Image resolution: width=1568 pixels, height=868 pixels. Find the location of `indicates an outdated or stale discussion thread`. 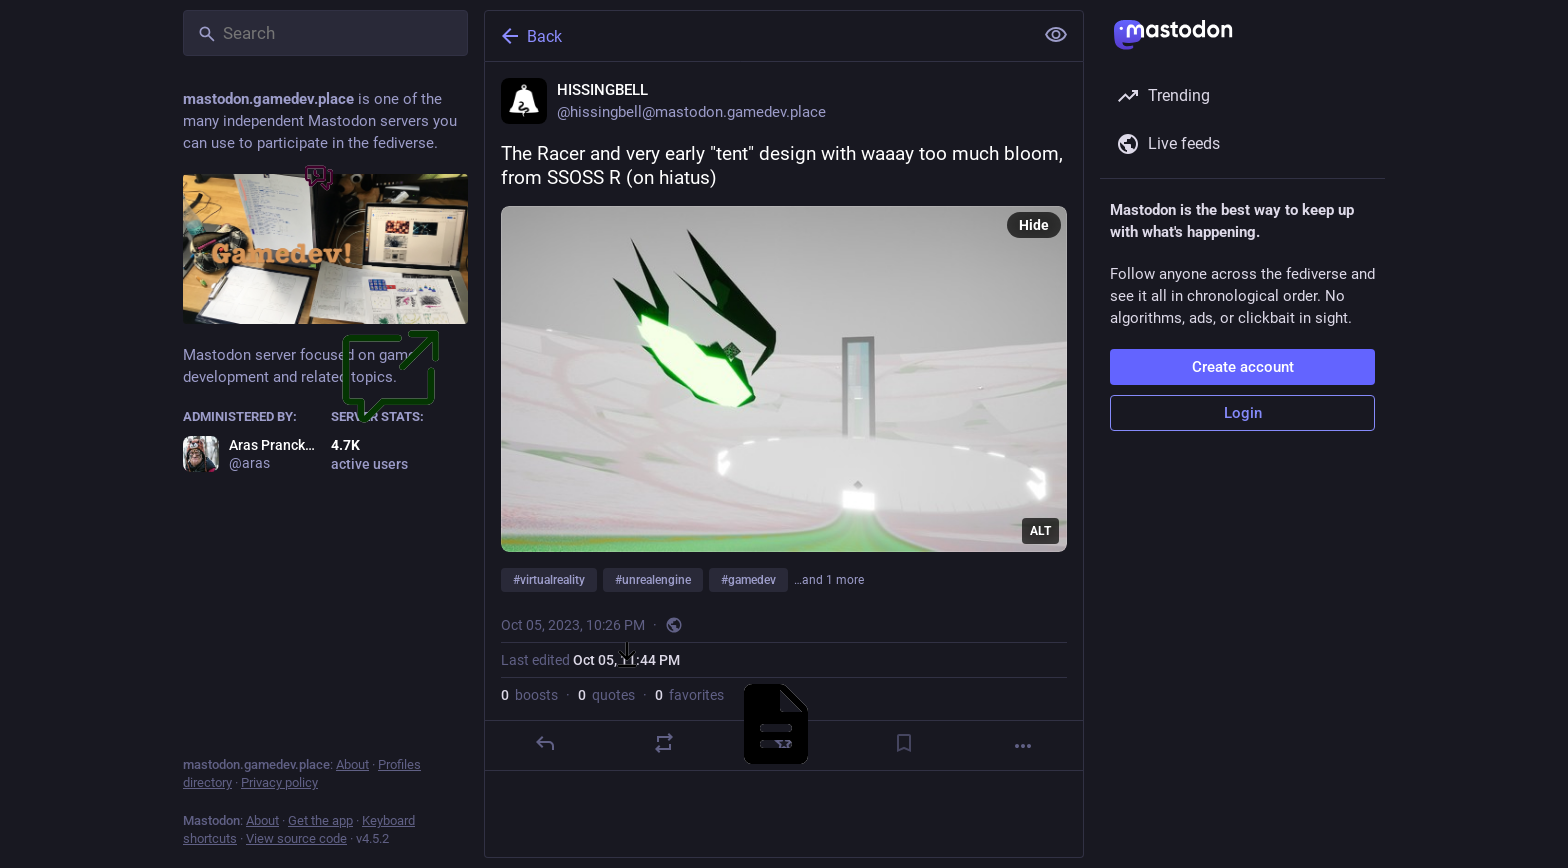

indicates an outdated or stale discussion thread is located at coordinates (319, 178).